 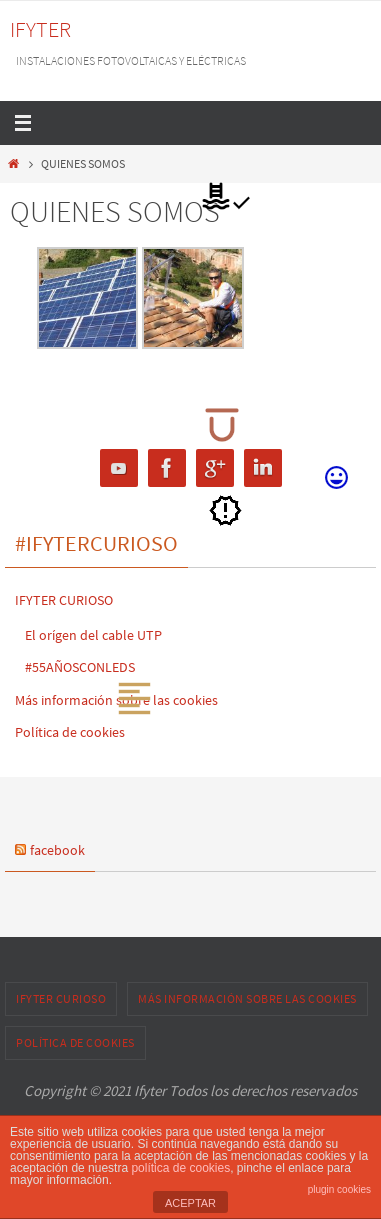 I want to click on apply overline text formatting, so click(x=222, y=425).